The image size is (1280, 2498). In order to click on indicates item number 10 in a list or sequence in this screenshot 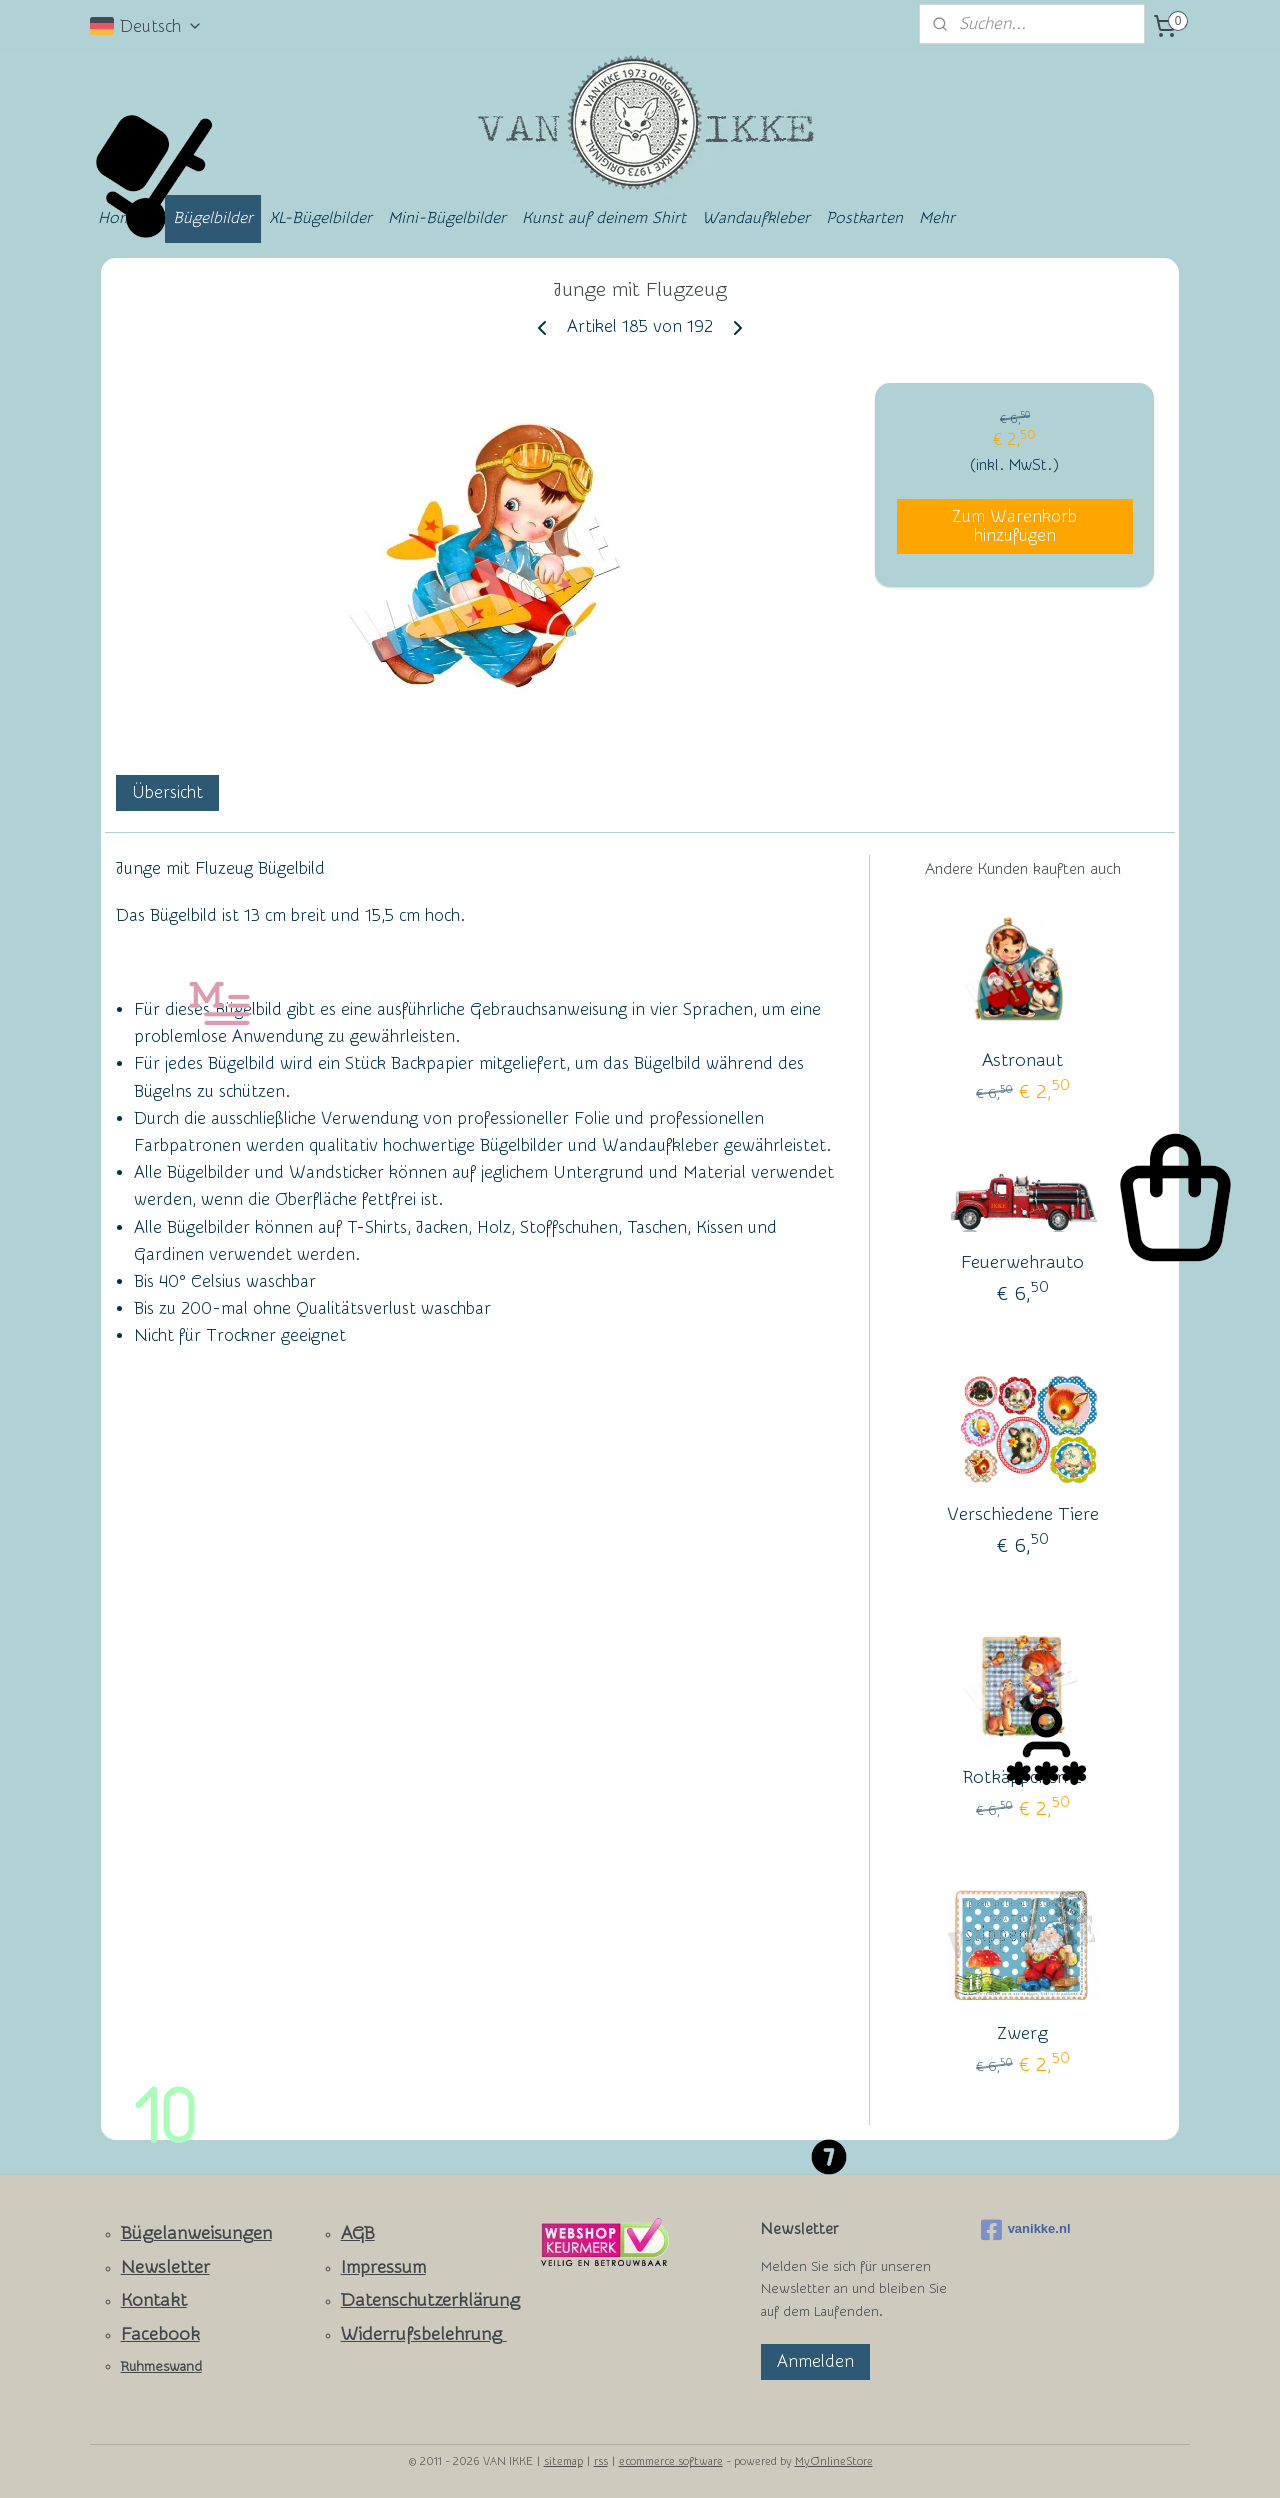, I will do `click(166, 2114)`.